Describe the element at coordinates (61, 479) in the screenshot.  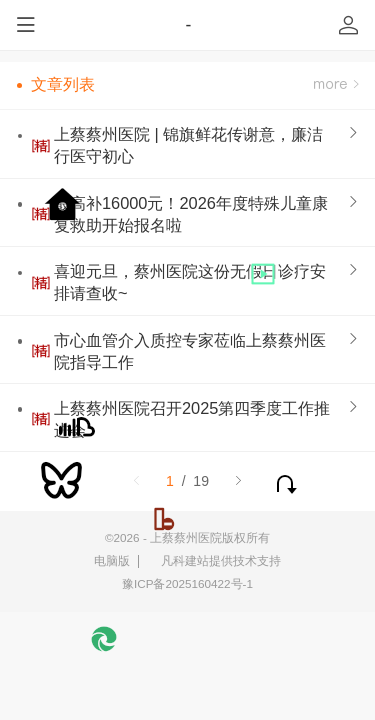
I see `open the Bluesky app` at that location.